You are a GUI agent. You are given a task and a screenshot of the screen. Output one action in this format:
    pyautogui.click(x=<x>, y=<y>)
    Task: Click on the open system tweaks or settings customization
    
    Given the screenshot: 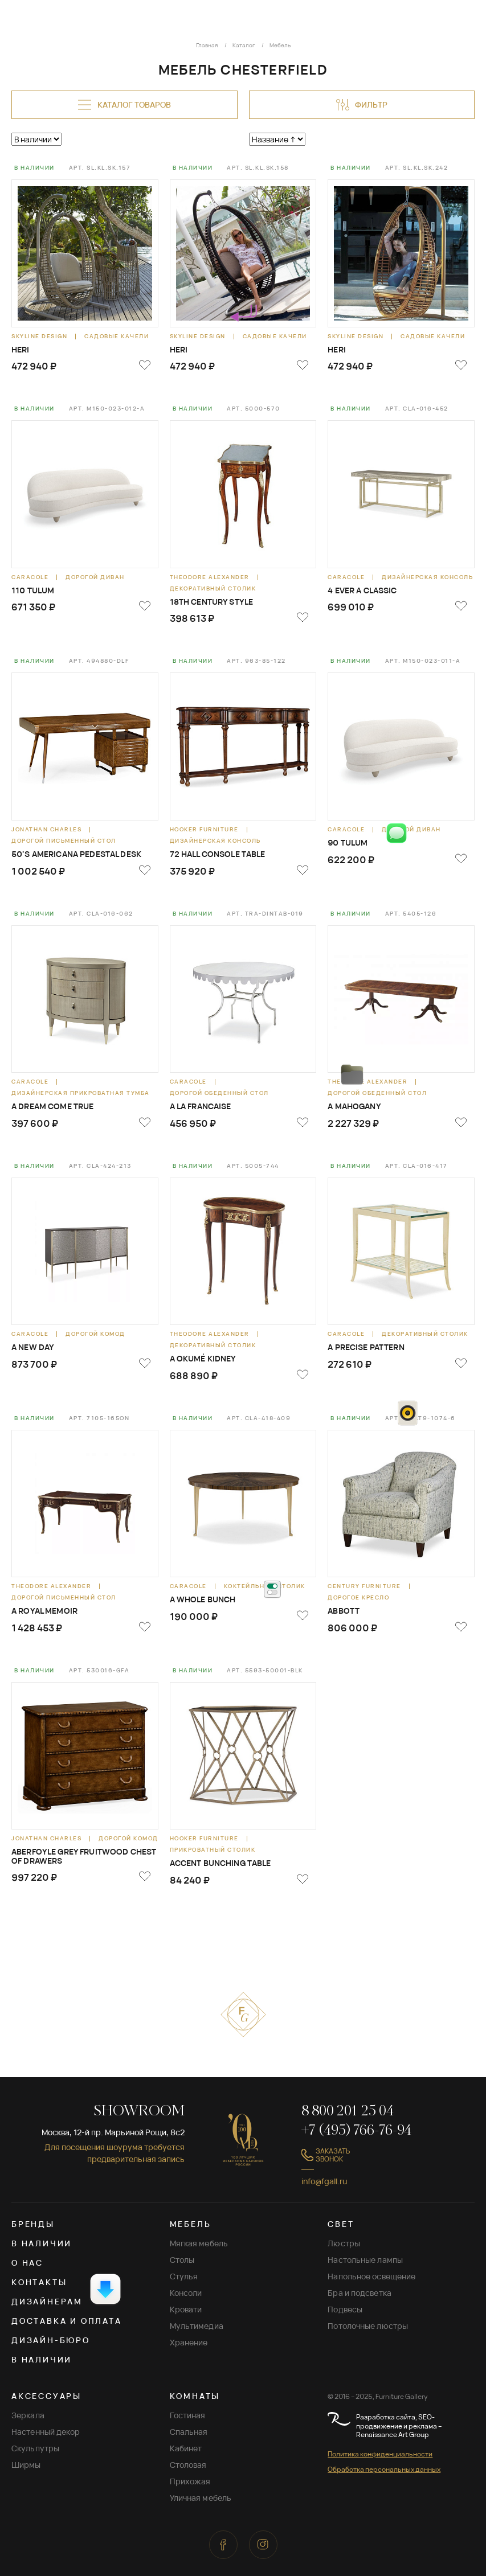 What is the action you would take?
    pyautogui.click(x=272, y=1589)
    